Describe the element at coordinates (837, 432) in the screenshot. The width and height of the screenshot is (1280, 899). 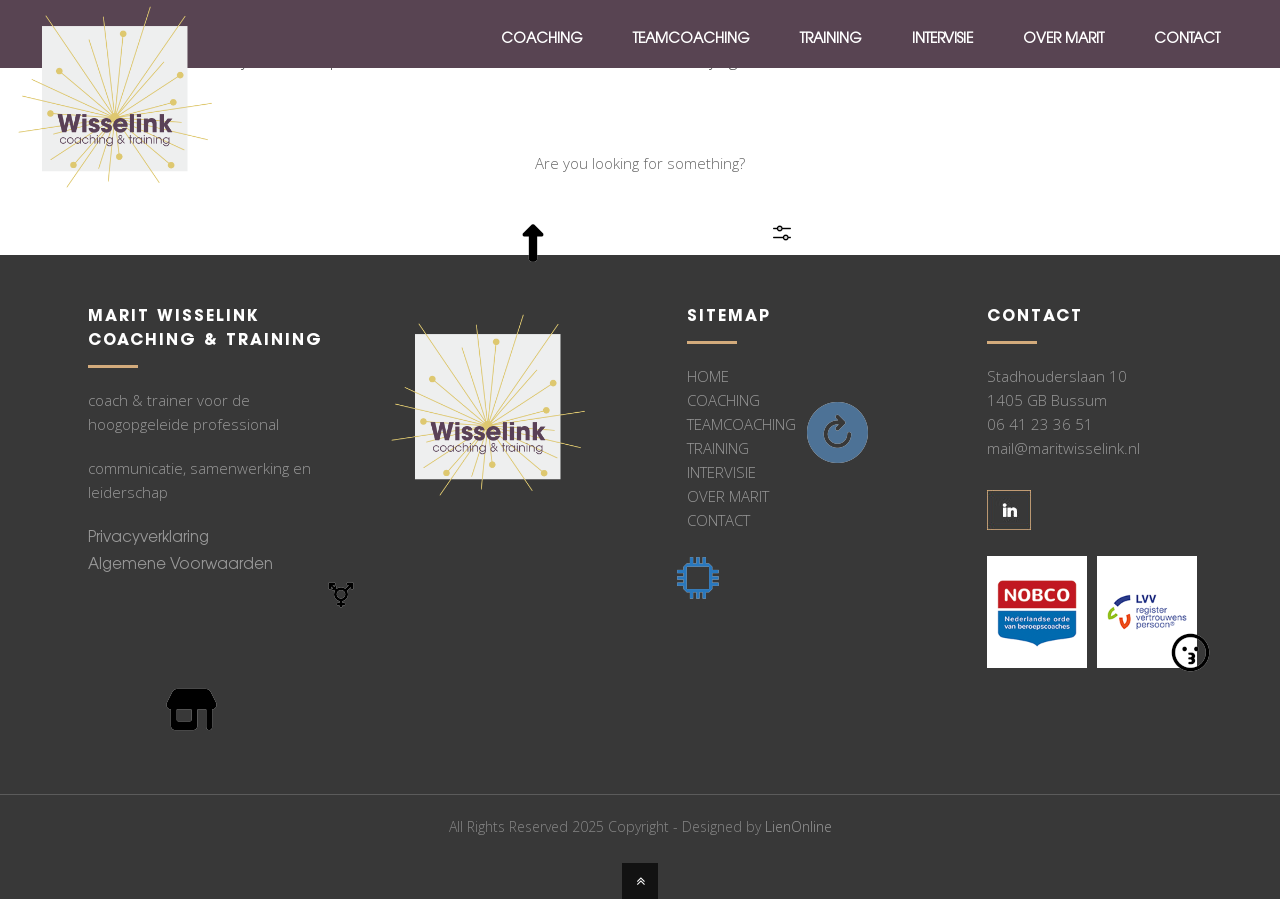
I see `refresh or reload content` at that location.